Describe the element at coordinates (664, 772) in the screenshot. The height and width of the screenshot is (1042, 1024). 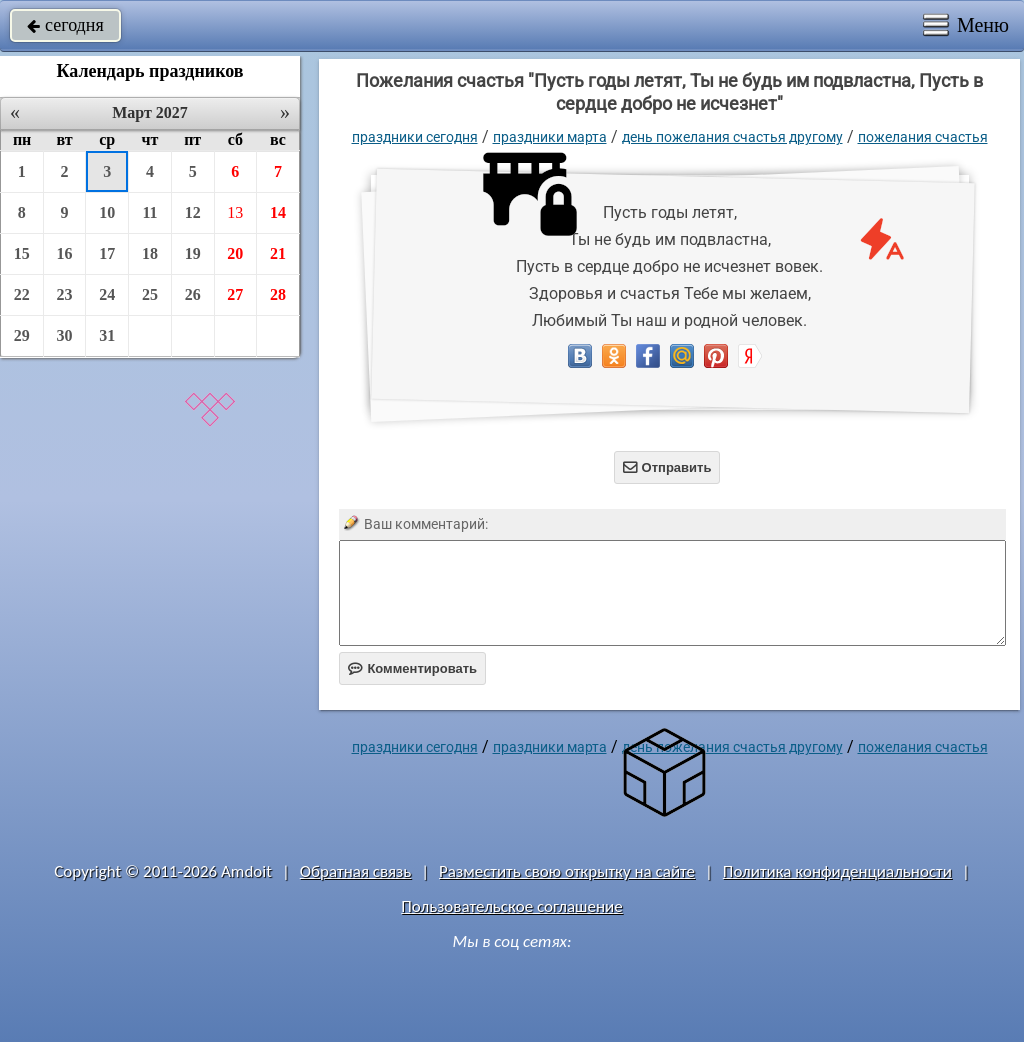
I see `open CodeSandbox development environment` at that location.